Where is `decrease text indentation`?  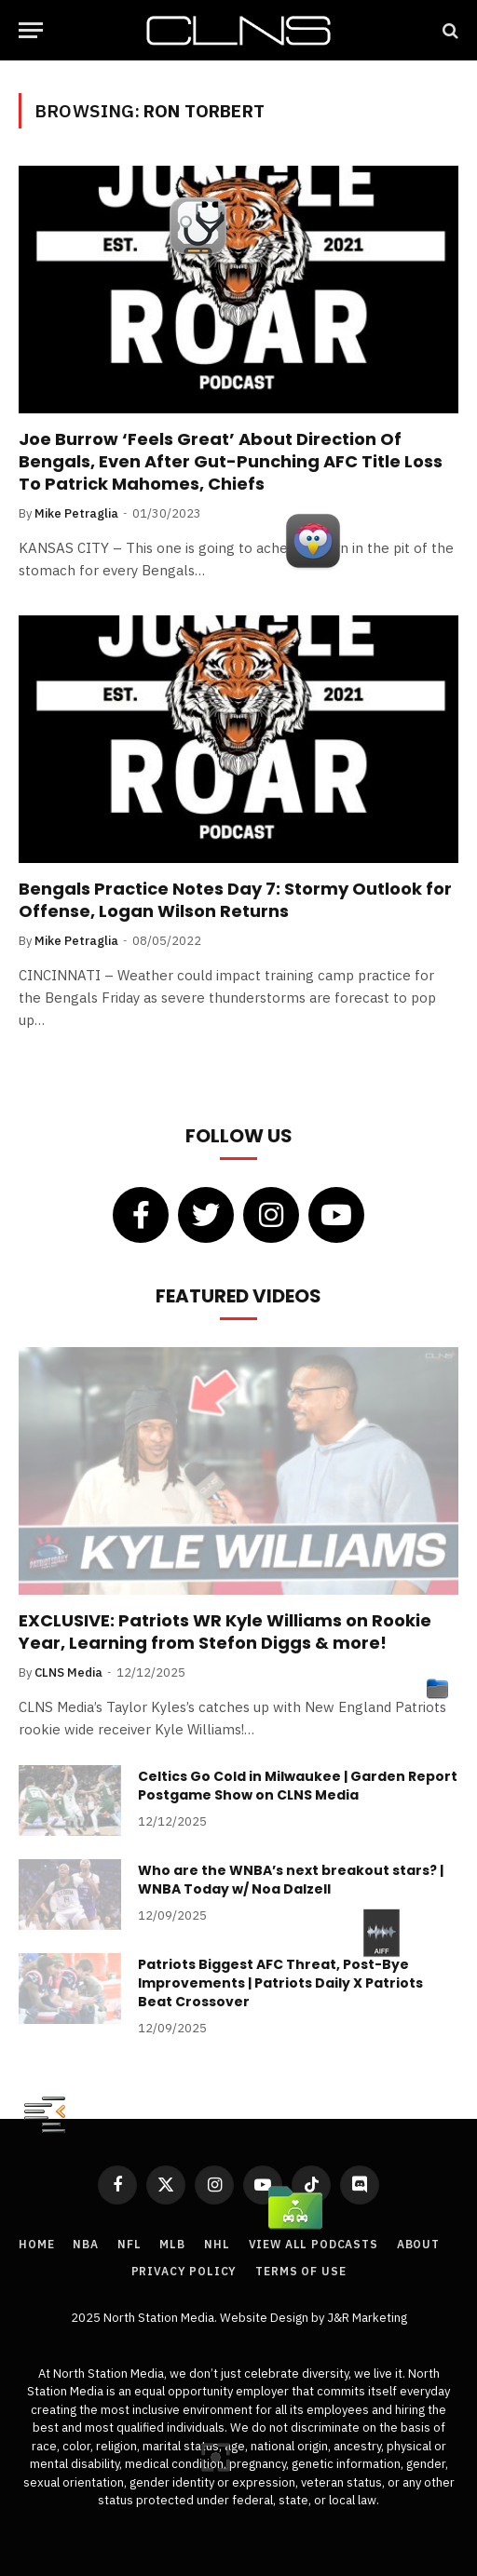 decrease text indentation is located at coordinates (45, 2116).